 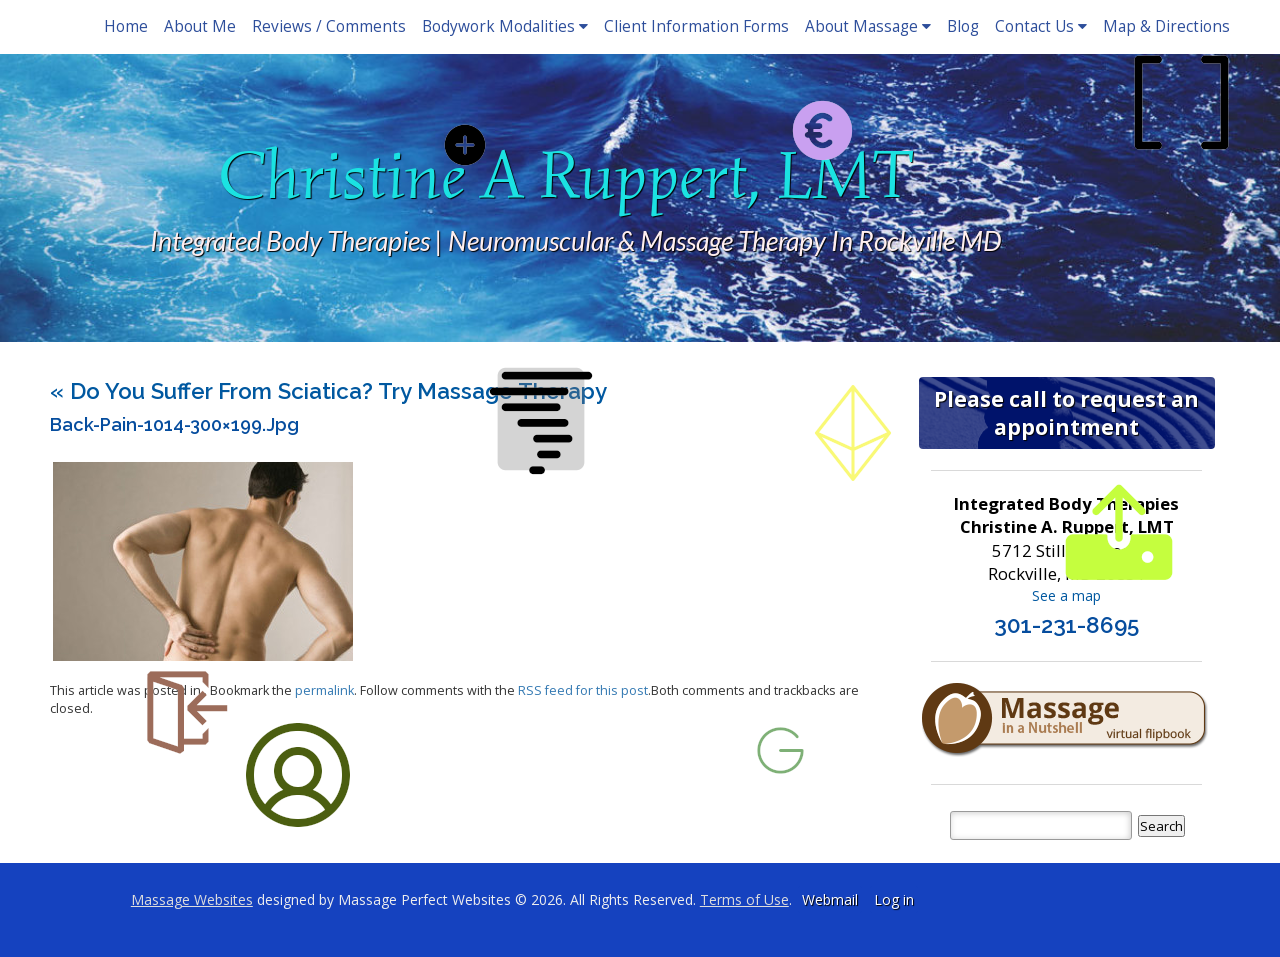 What do you see at coordinates (1181, 102) in the screenshot?
I see `insert or edit code brackets` at bounding box center [1181, 102].